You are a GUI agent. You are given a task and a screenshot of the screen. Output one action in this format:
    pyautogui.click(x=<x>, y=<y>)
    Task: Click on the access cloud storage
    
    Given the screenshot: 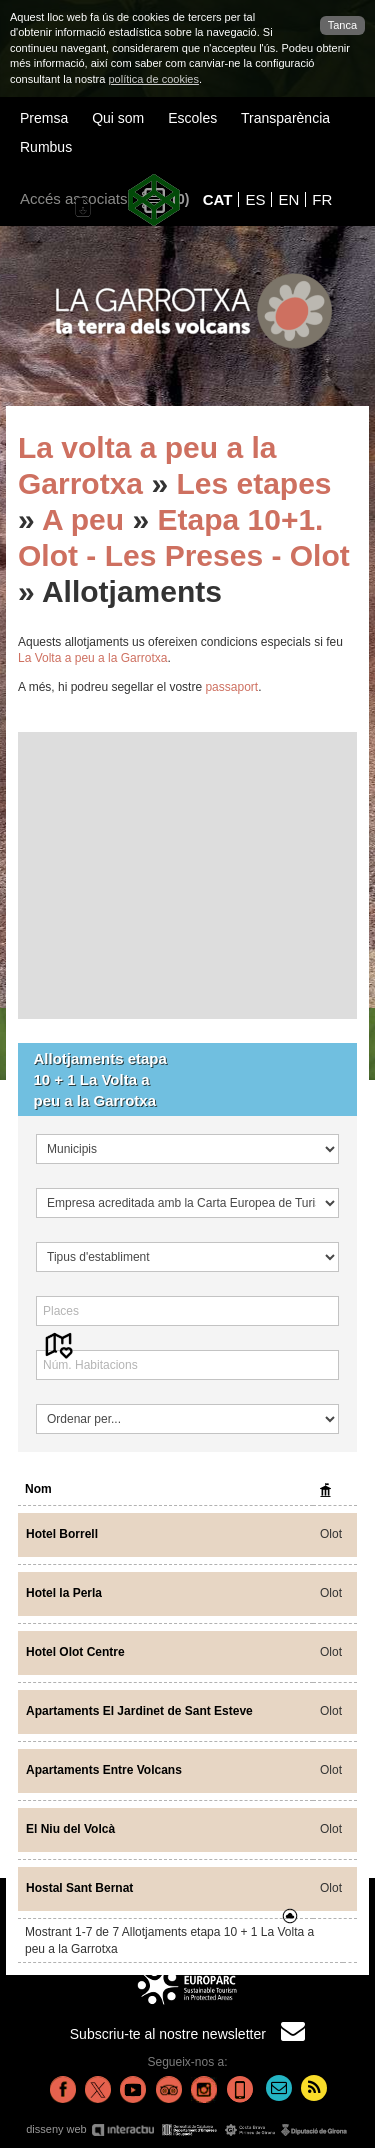 What is the action you would take?
    pyautogui.click(x=290, y=1916)
    